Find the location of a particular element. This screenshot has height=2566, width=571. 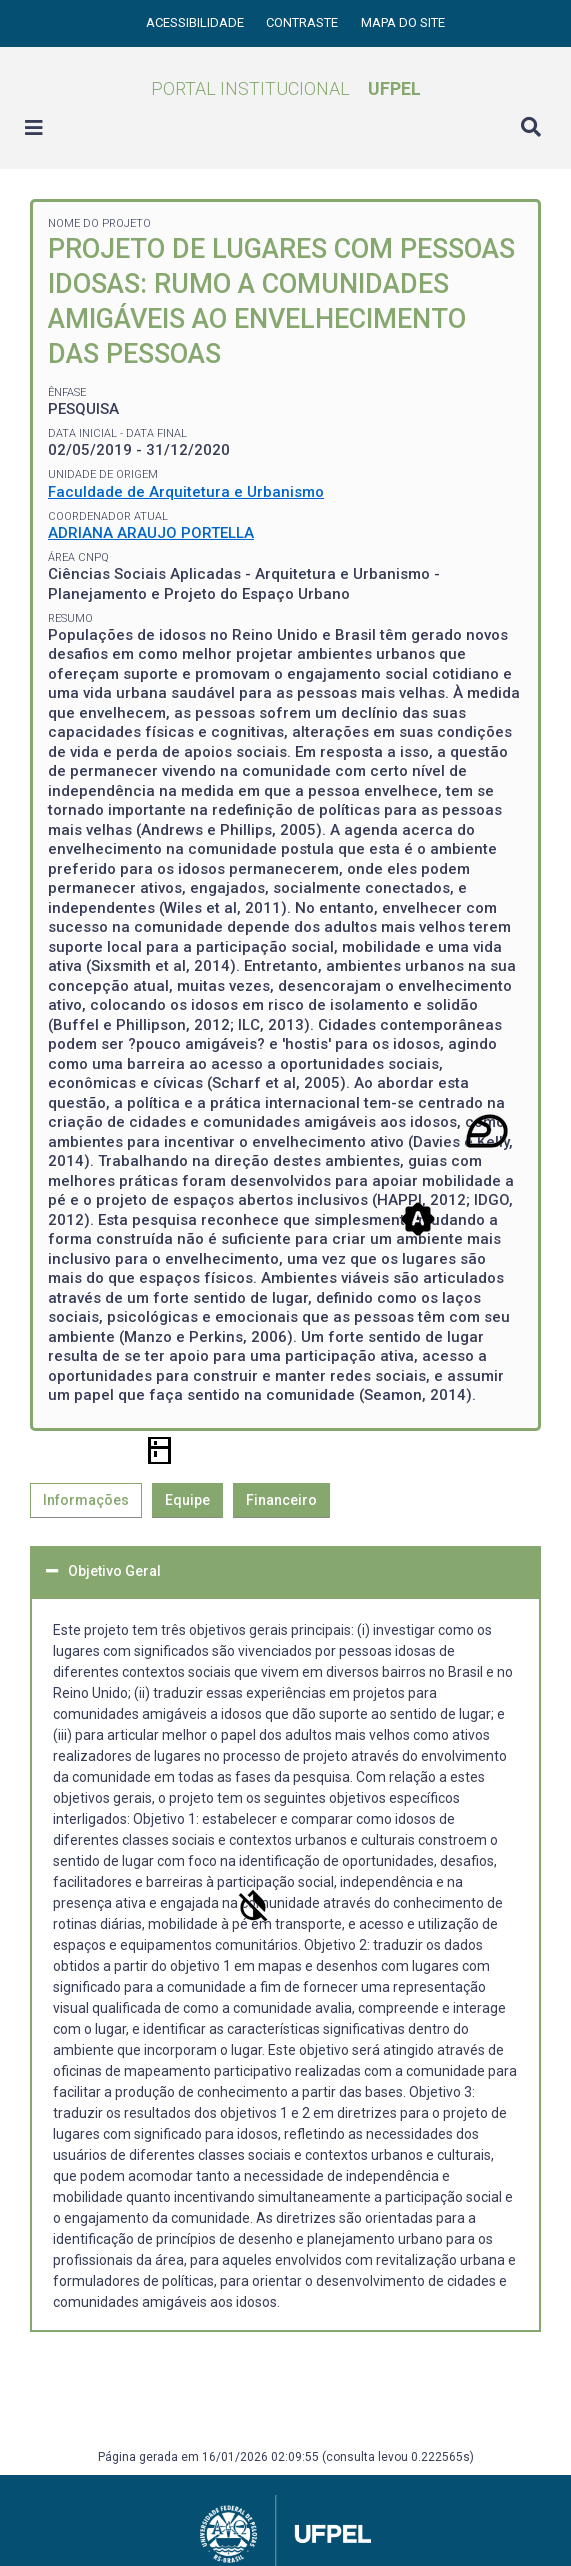

access motorsports or racing content is located at coordinates (487, 1131).